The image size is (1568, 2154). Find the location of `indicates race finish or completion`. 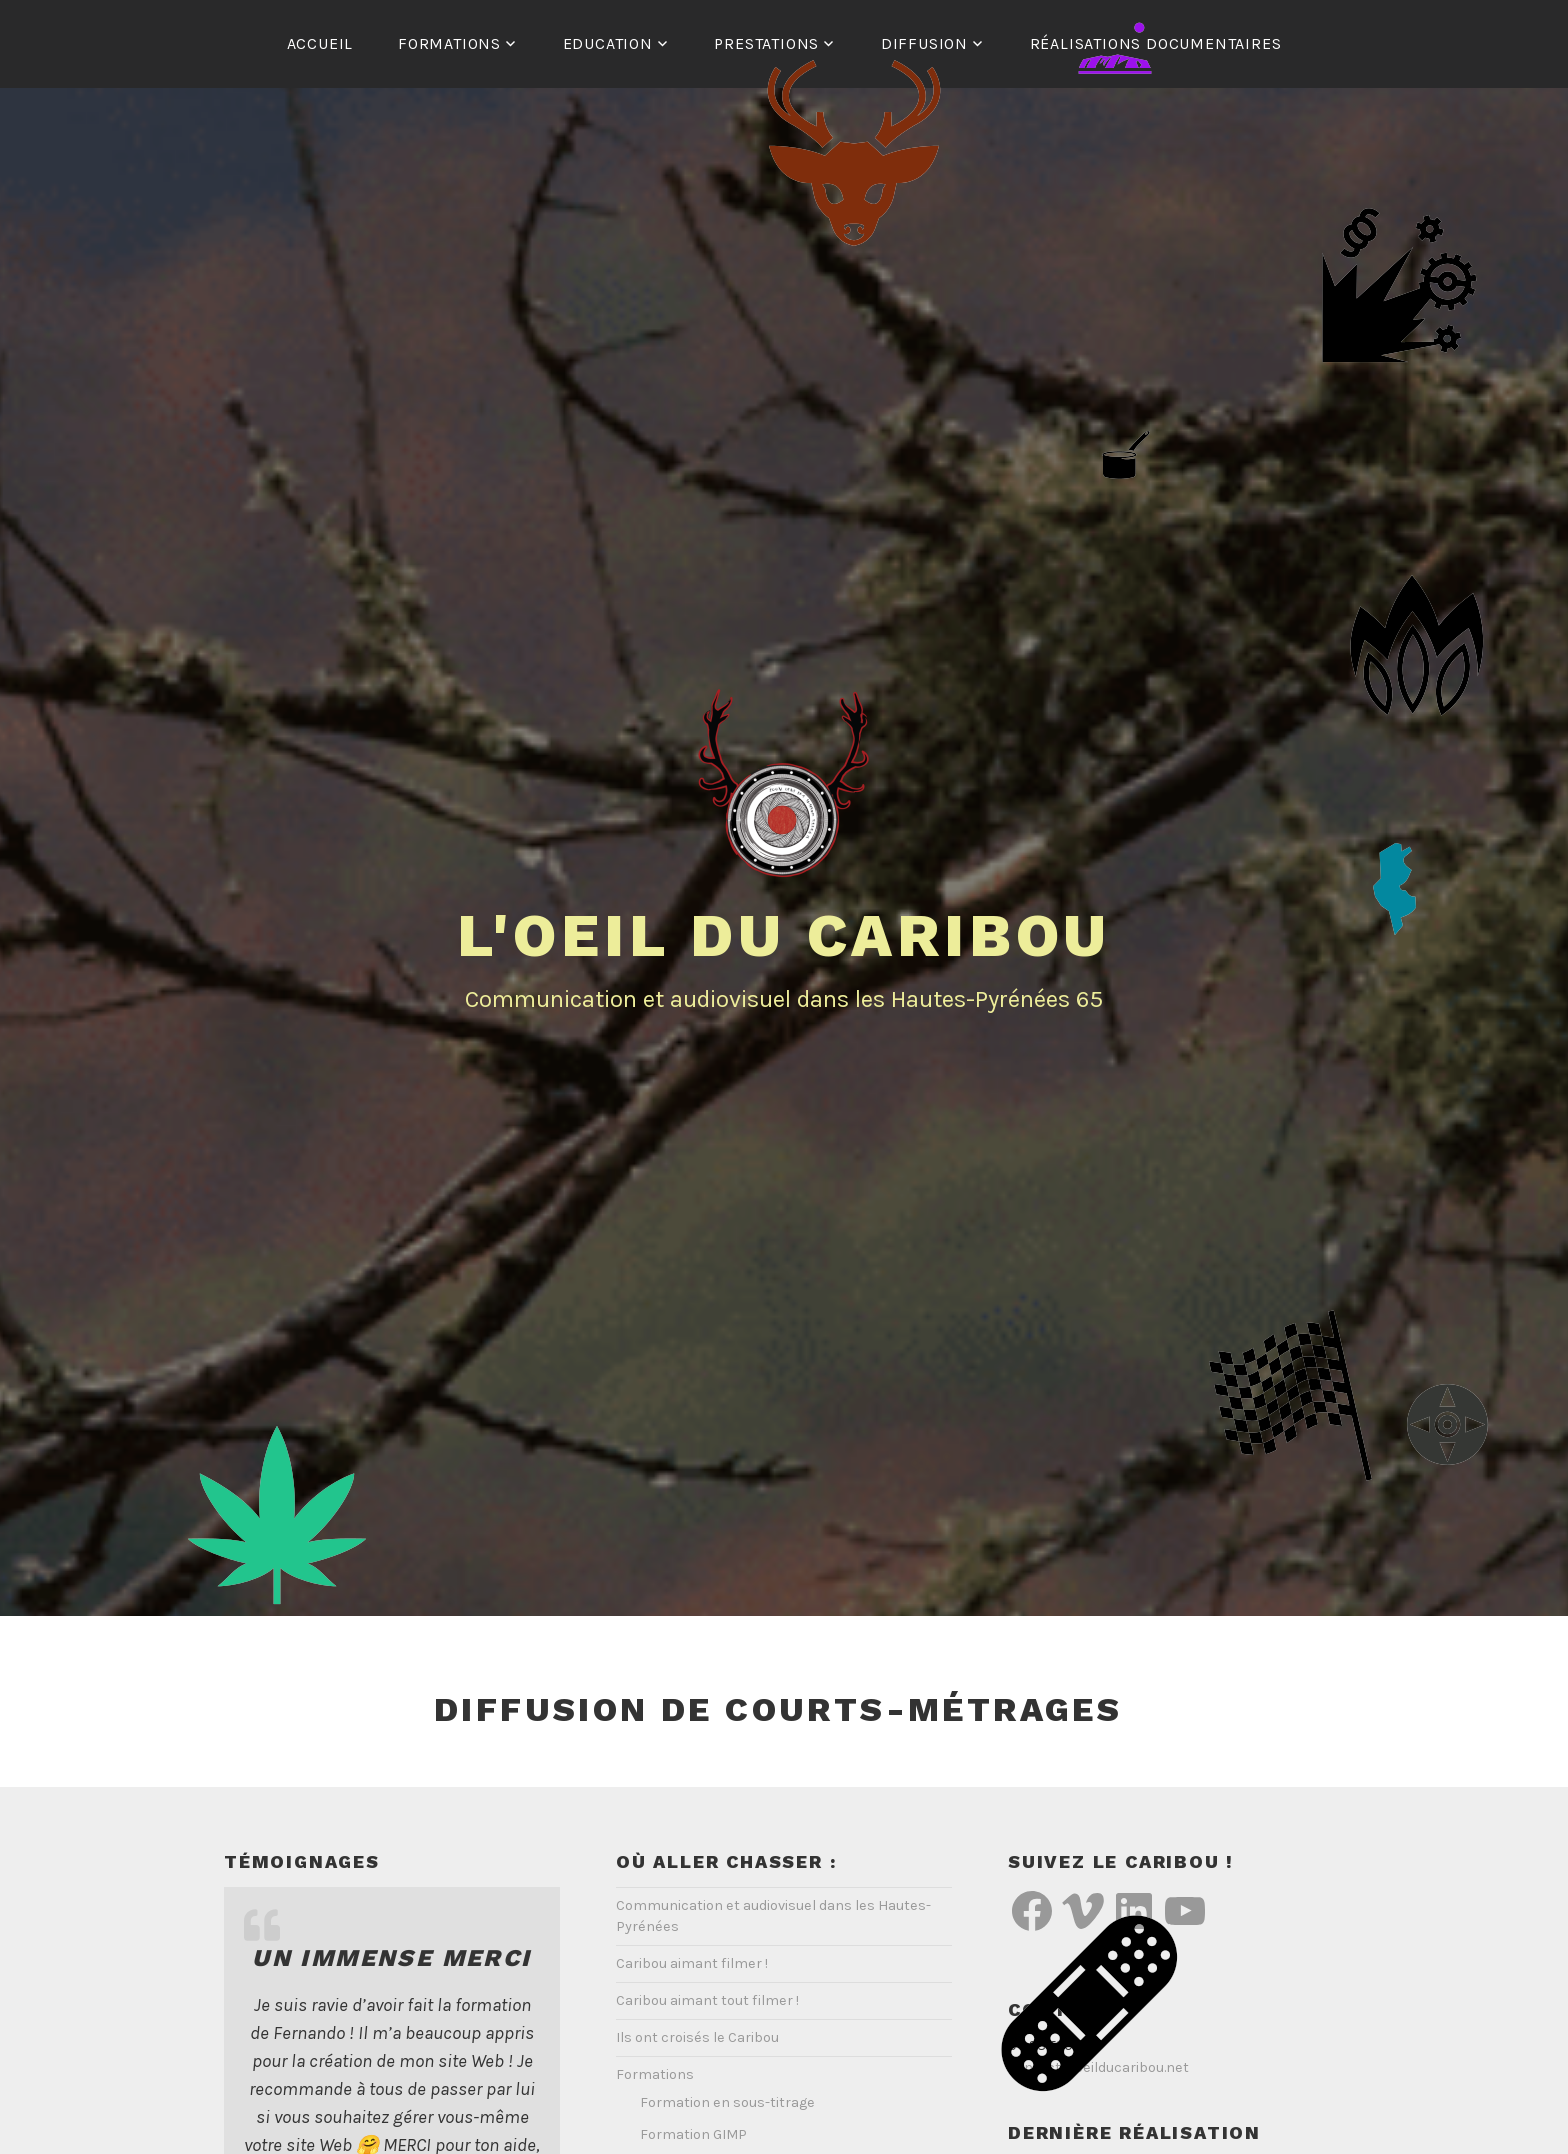

indicates race finish or completion is located at coordinates (1290, 1395).